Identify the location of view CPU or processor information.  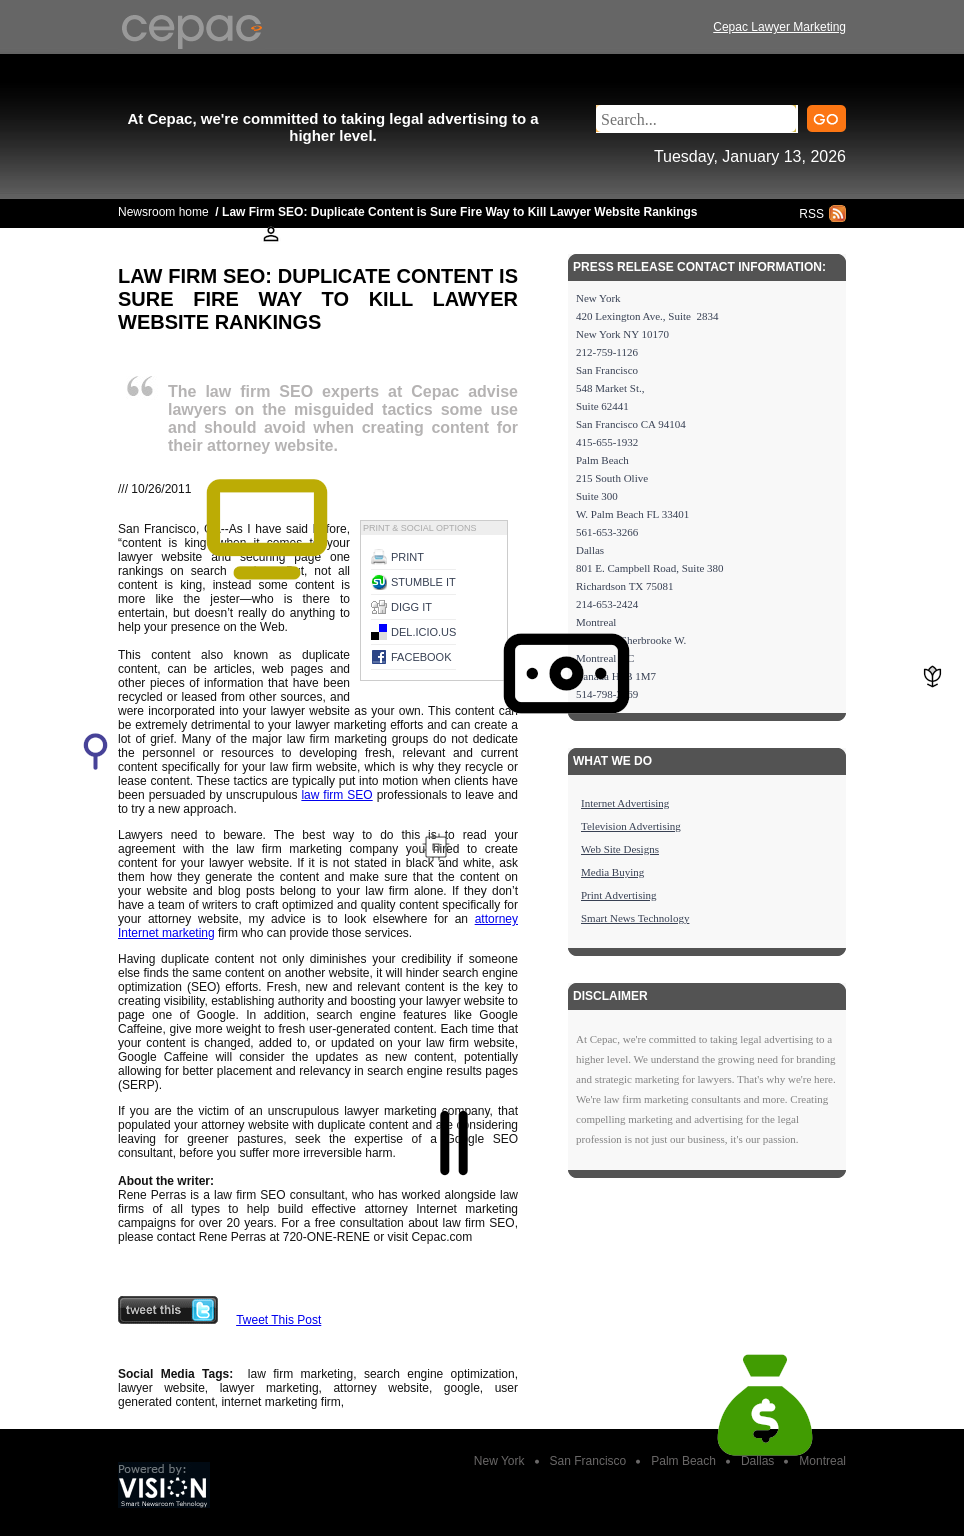
(436, 847).